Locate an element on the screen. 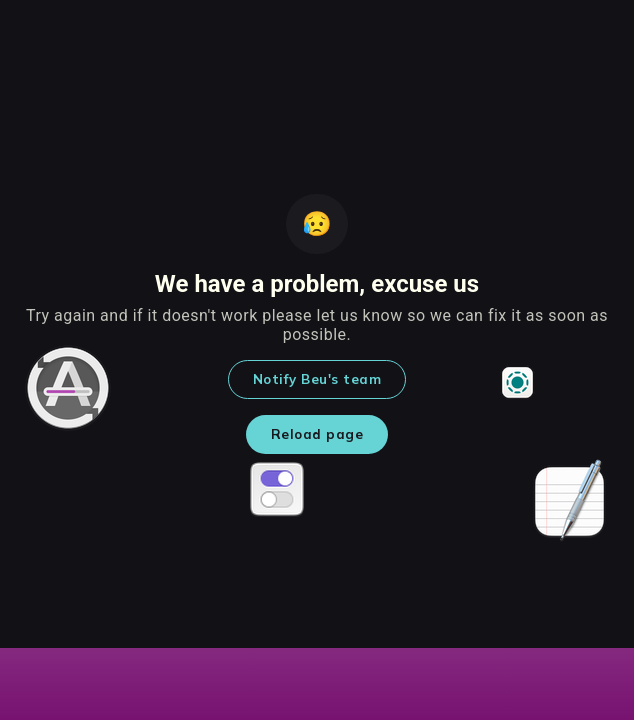 The image size is (634, 720). open gnome tweaks to customize system settings is located at coordinates (277, 489).